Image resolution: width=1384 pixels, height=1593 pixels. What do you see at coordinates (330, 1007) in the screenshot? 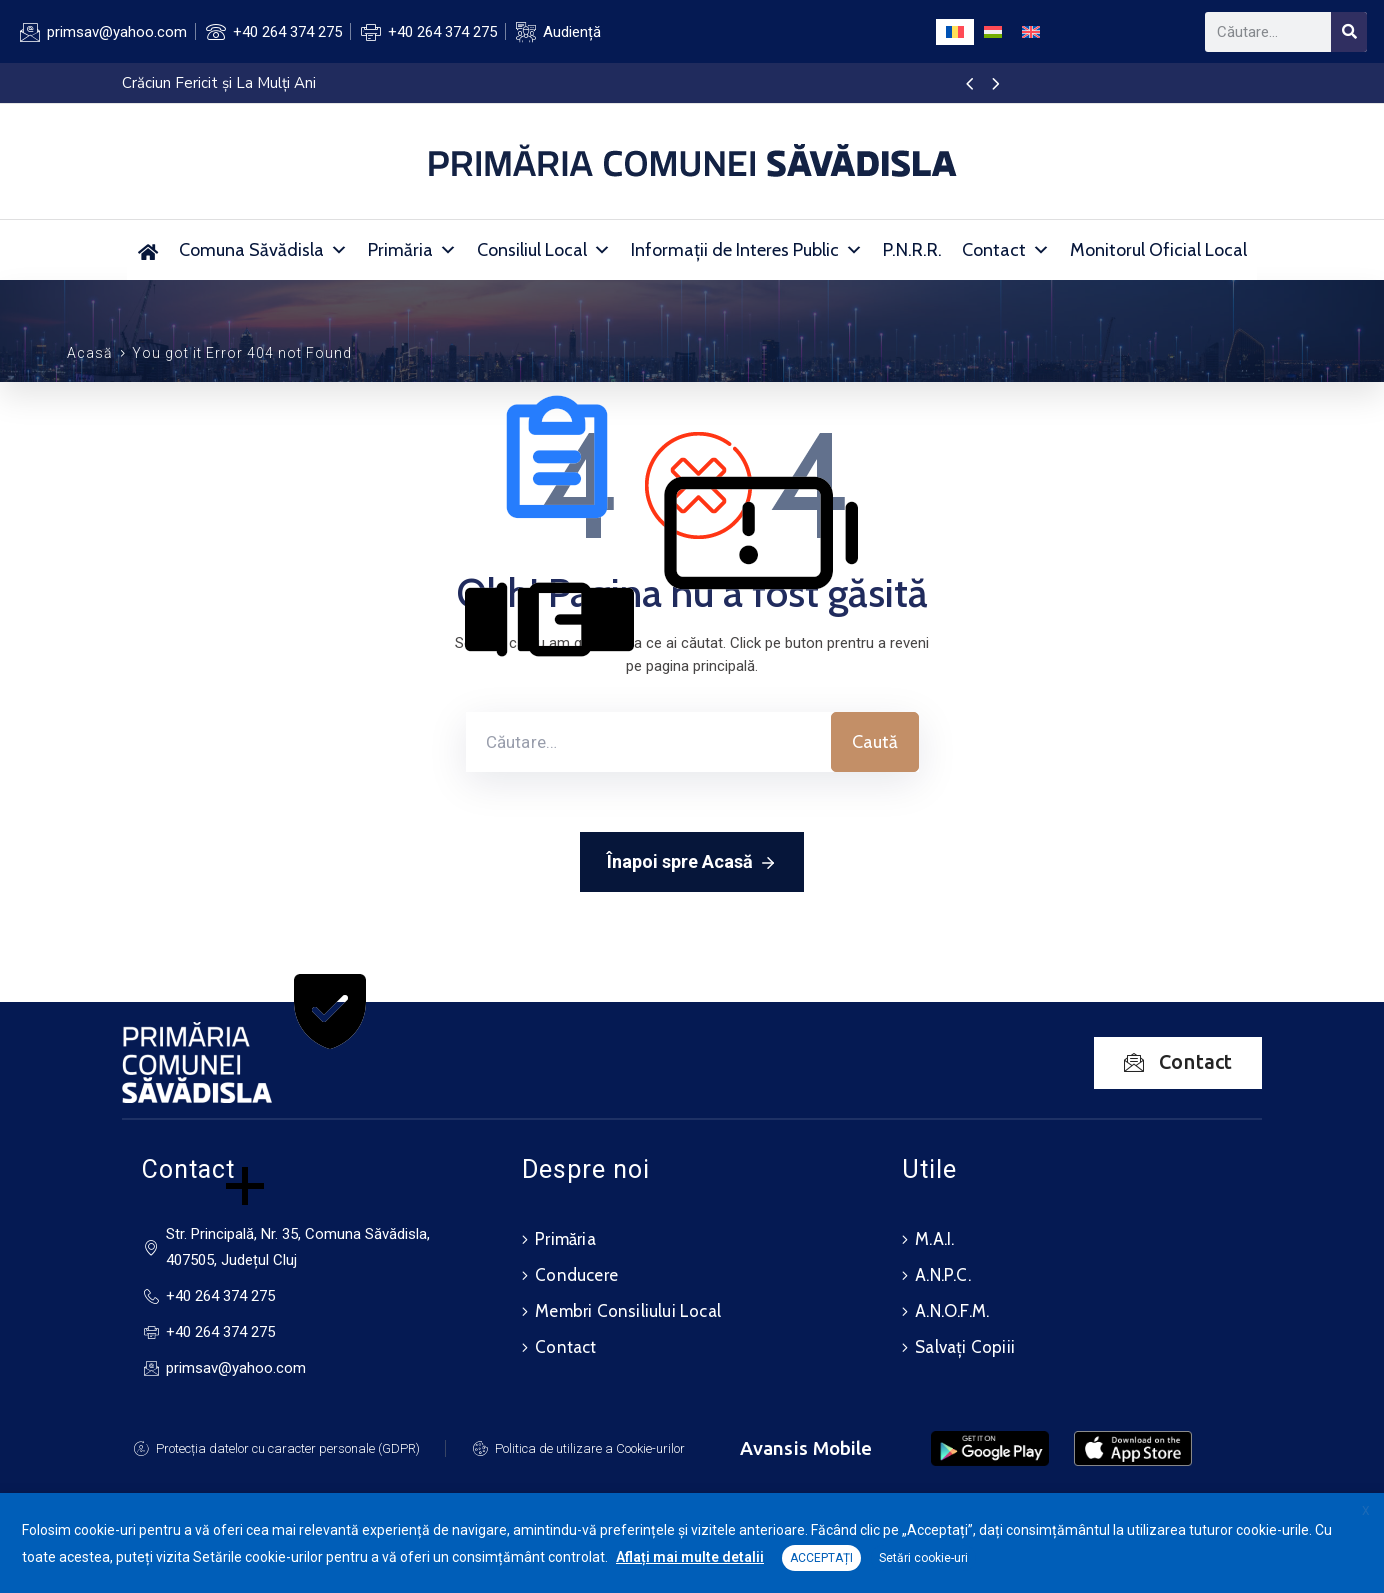
I see `indicates verified or secure status` at bounding box center [330, 1007].